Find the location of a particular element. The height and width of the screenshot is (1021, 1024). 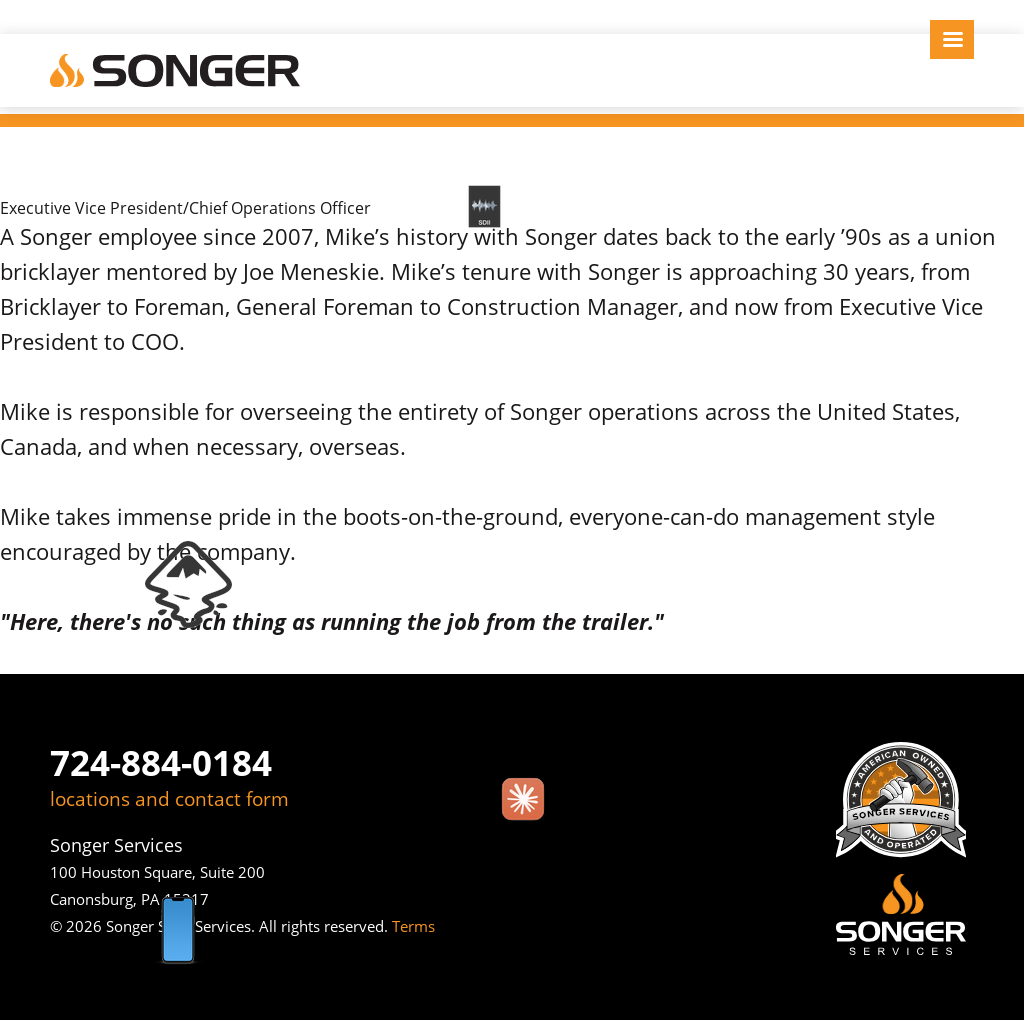

open inkscape vector graphics editor is located at coordinates (188, 584).